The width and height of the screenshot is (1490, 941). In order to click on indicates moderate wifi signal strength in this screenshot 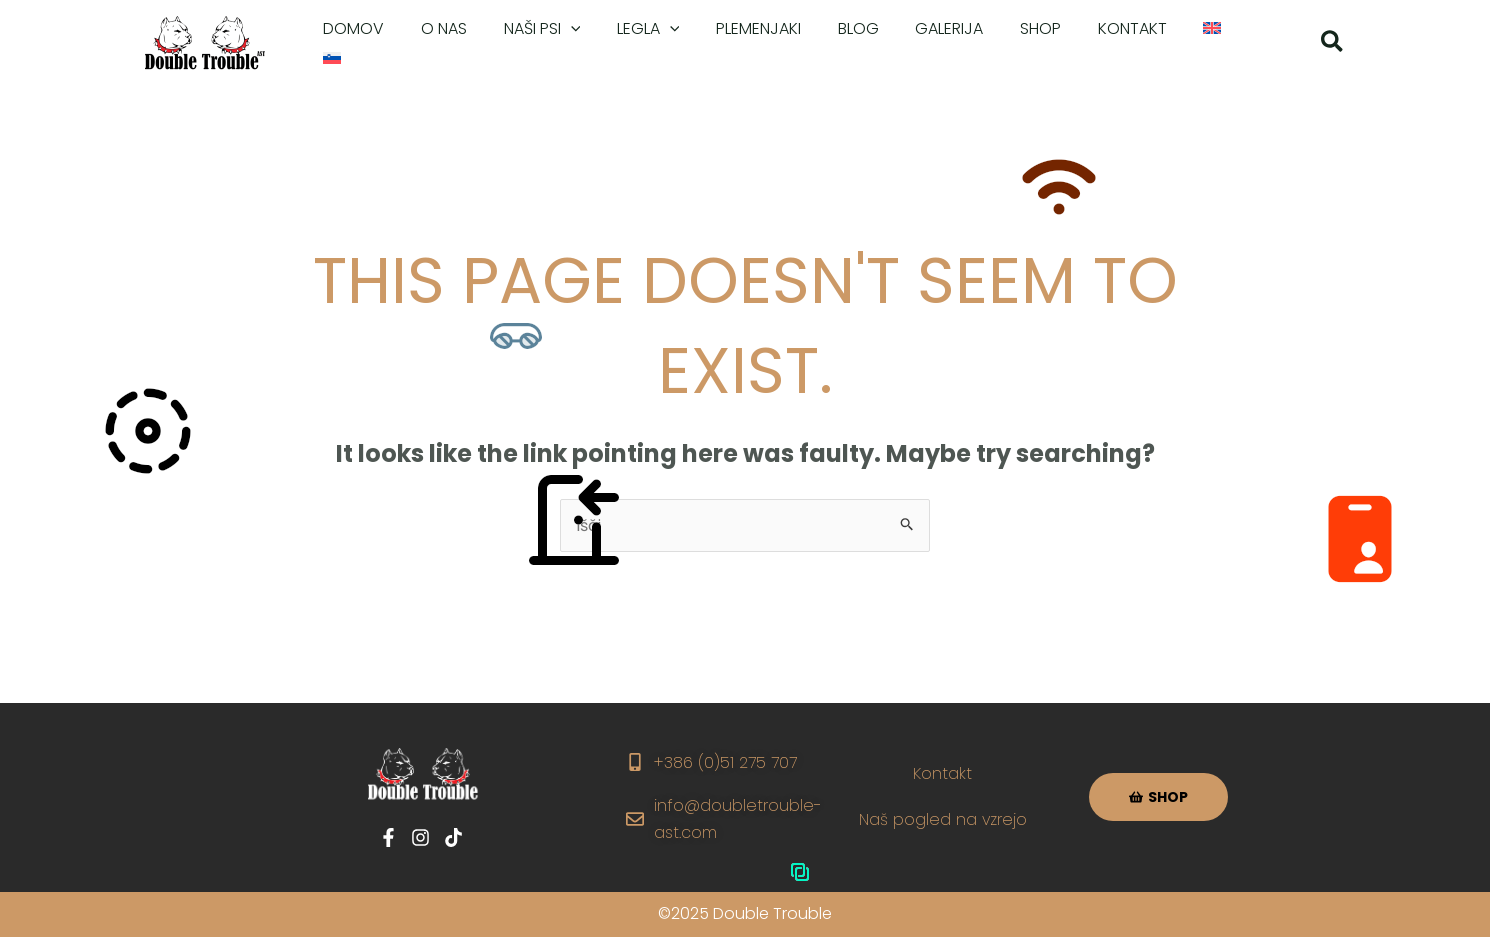, I will do `click(1059, 176)`.